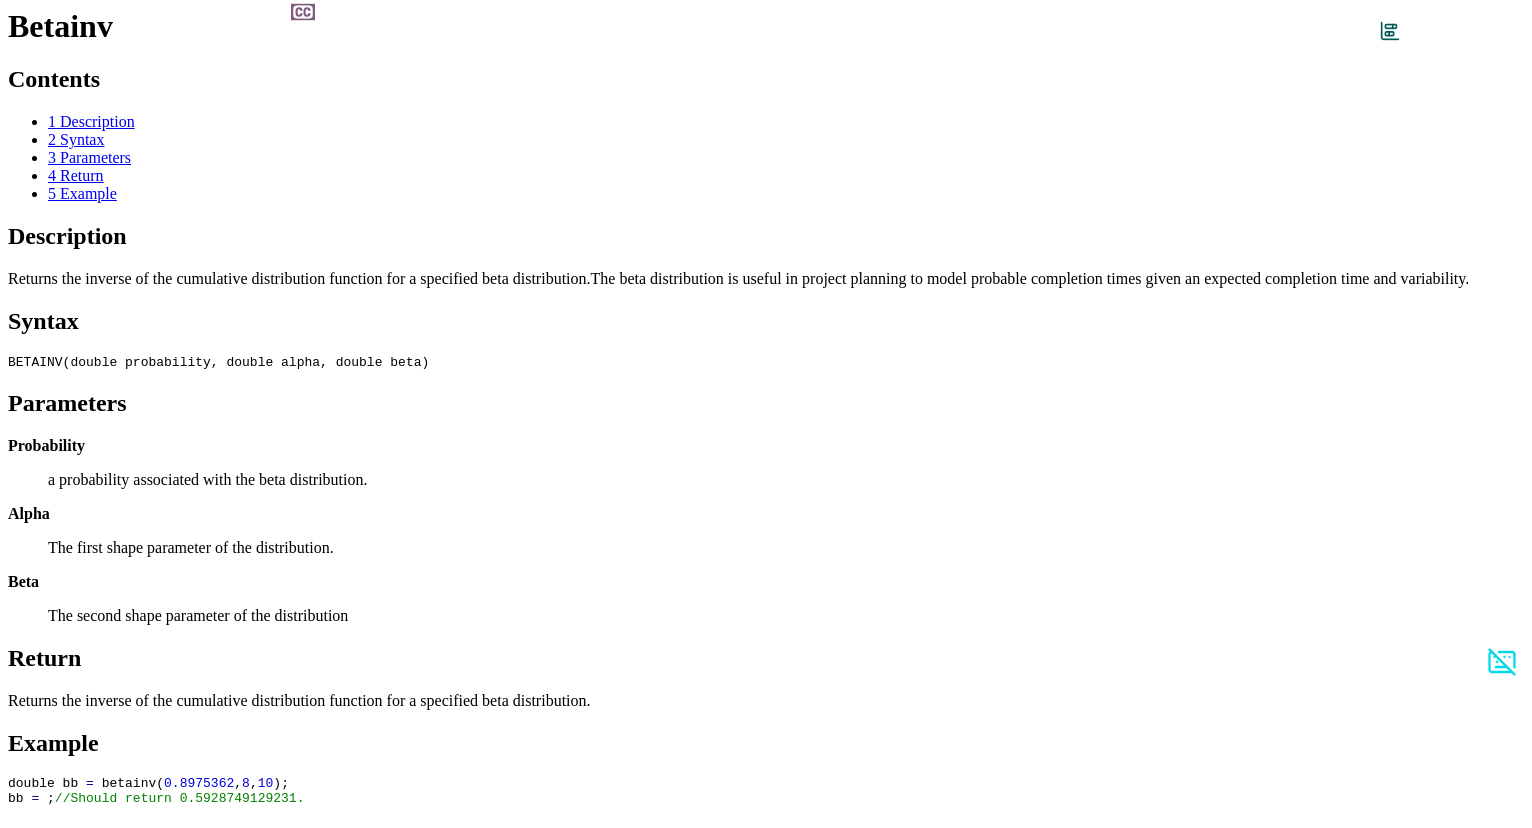  What do you see at coordinates (1502, 662) in the screenshot?
I see `disable keyboard input` at bounding box center [1502, 662].